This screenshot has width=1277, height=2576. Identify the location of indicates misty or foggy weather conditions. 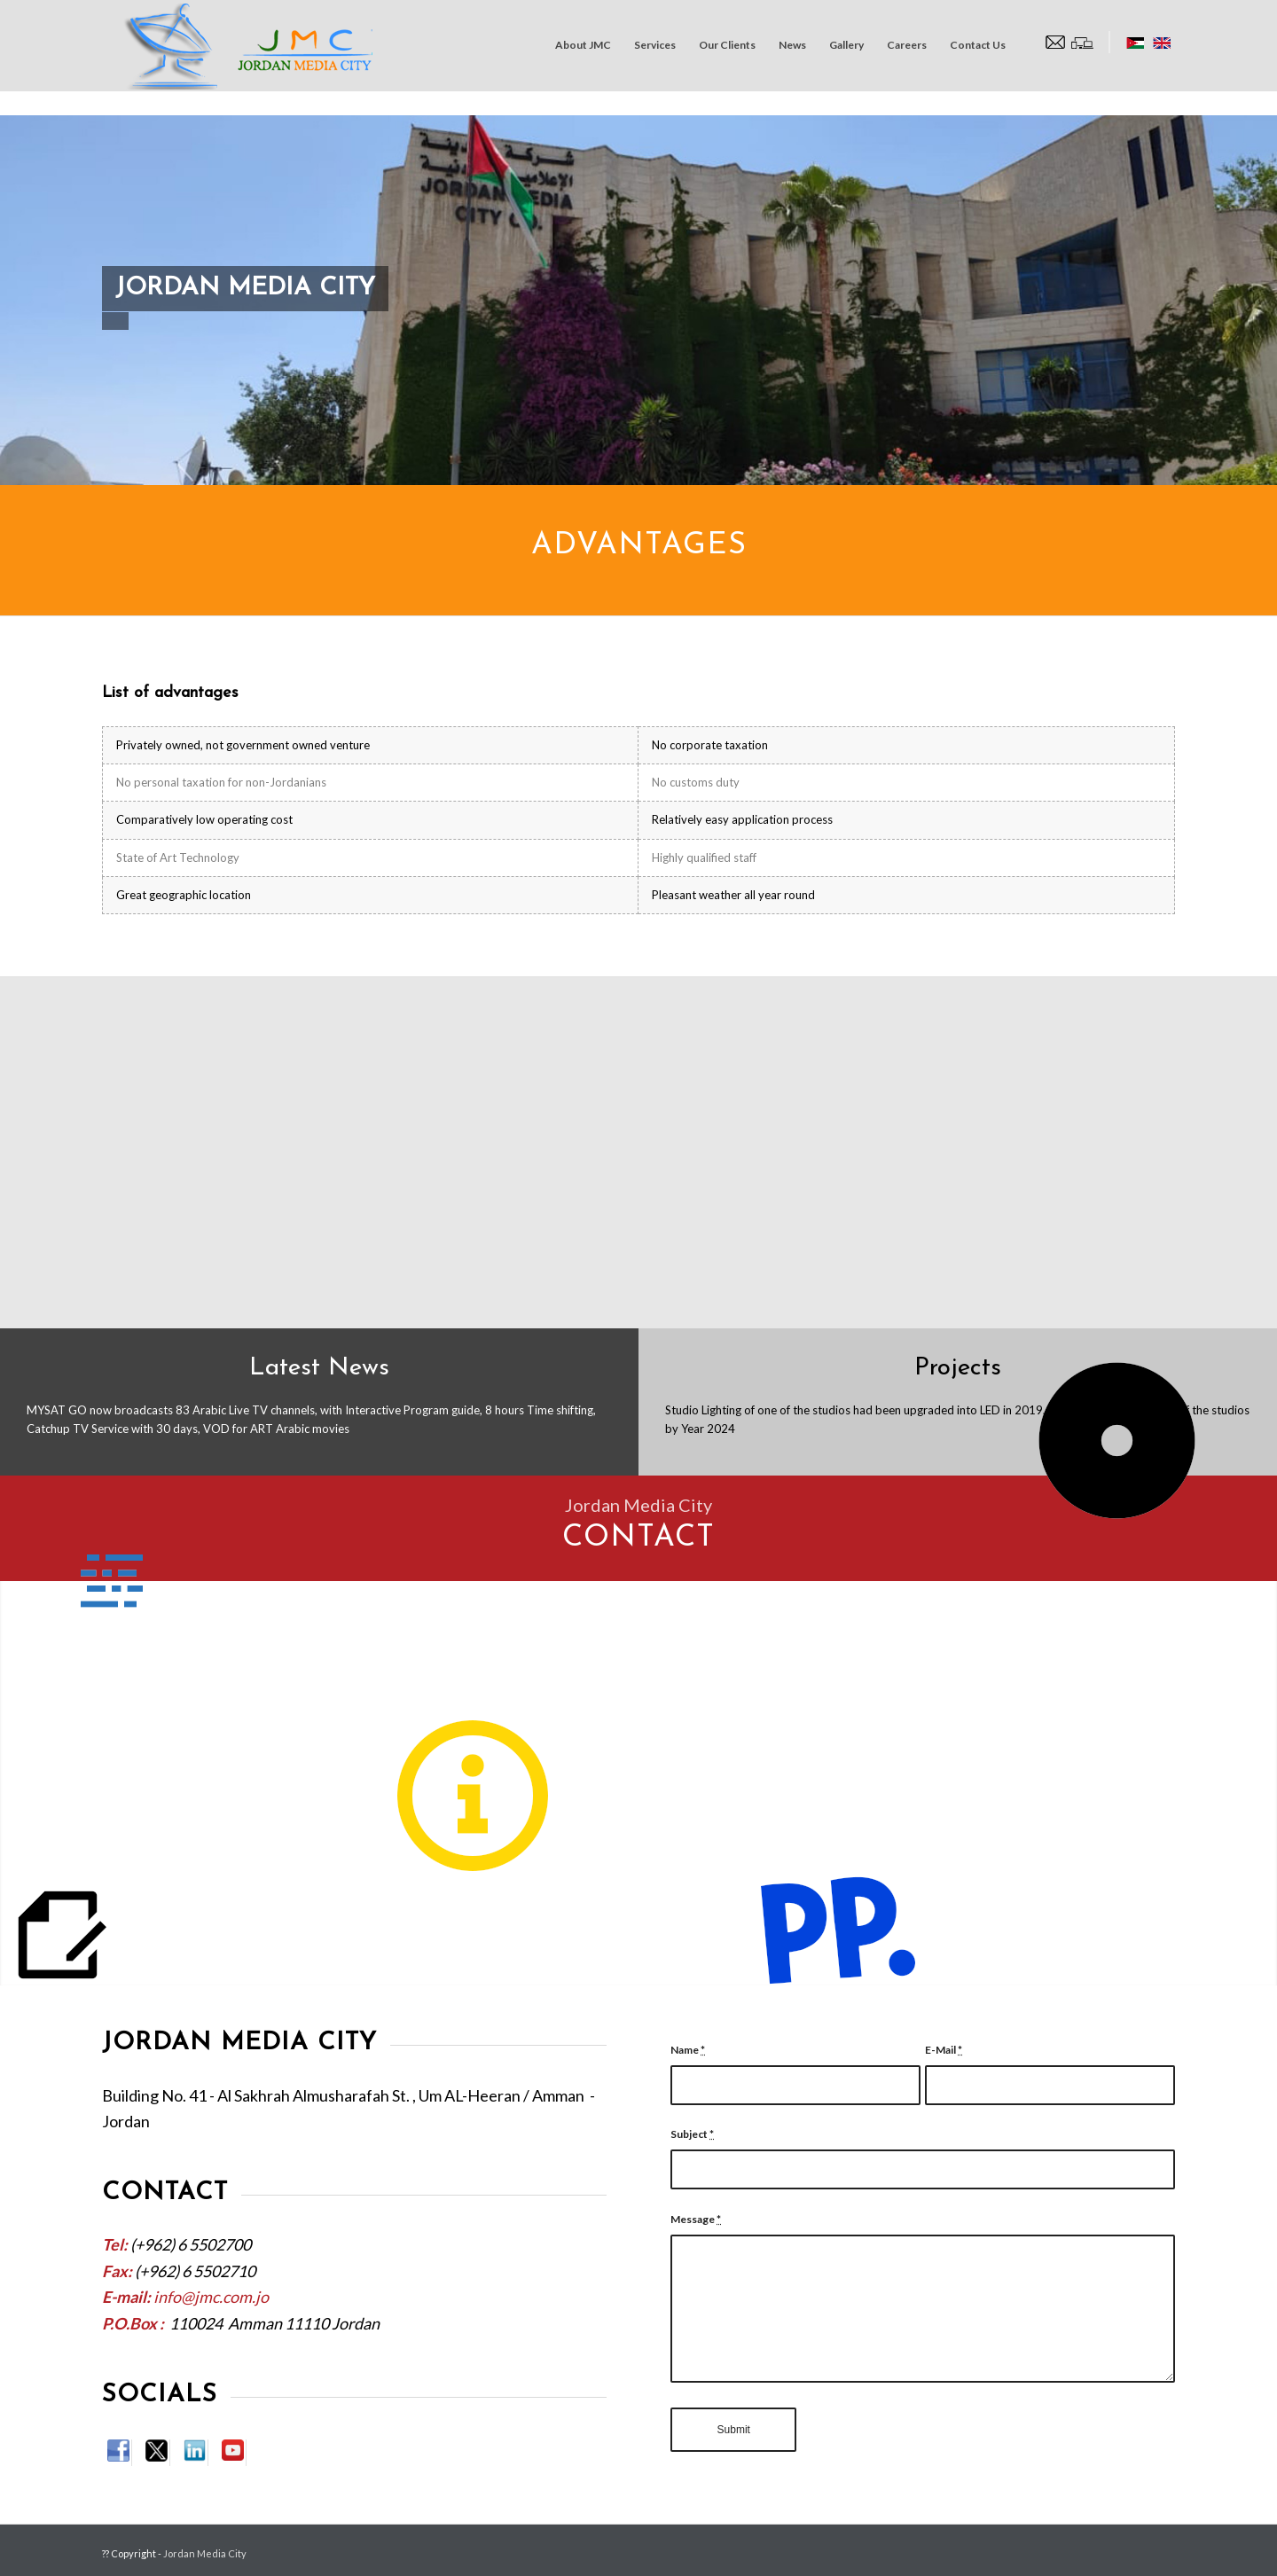
(112, 1579).